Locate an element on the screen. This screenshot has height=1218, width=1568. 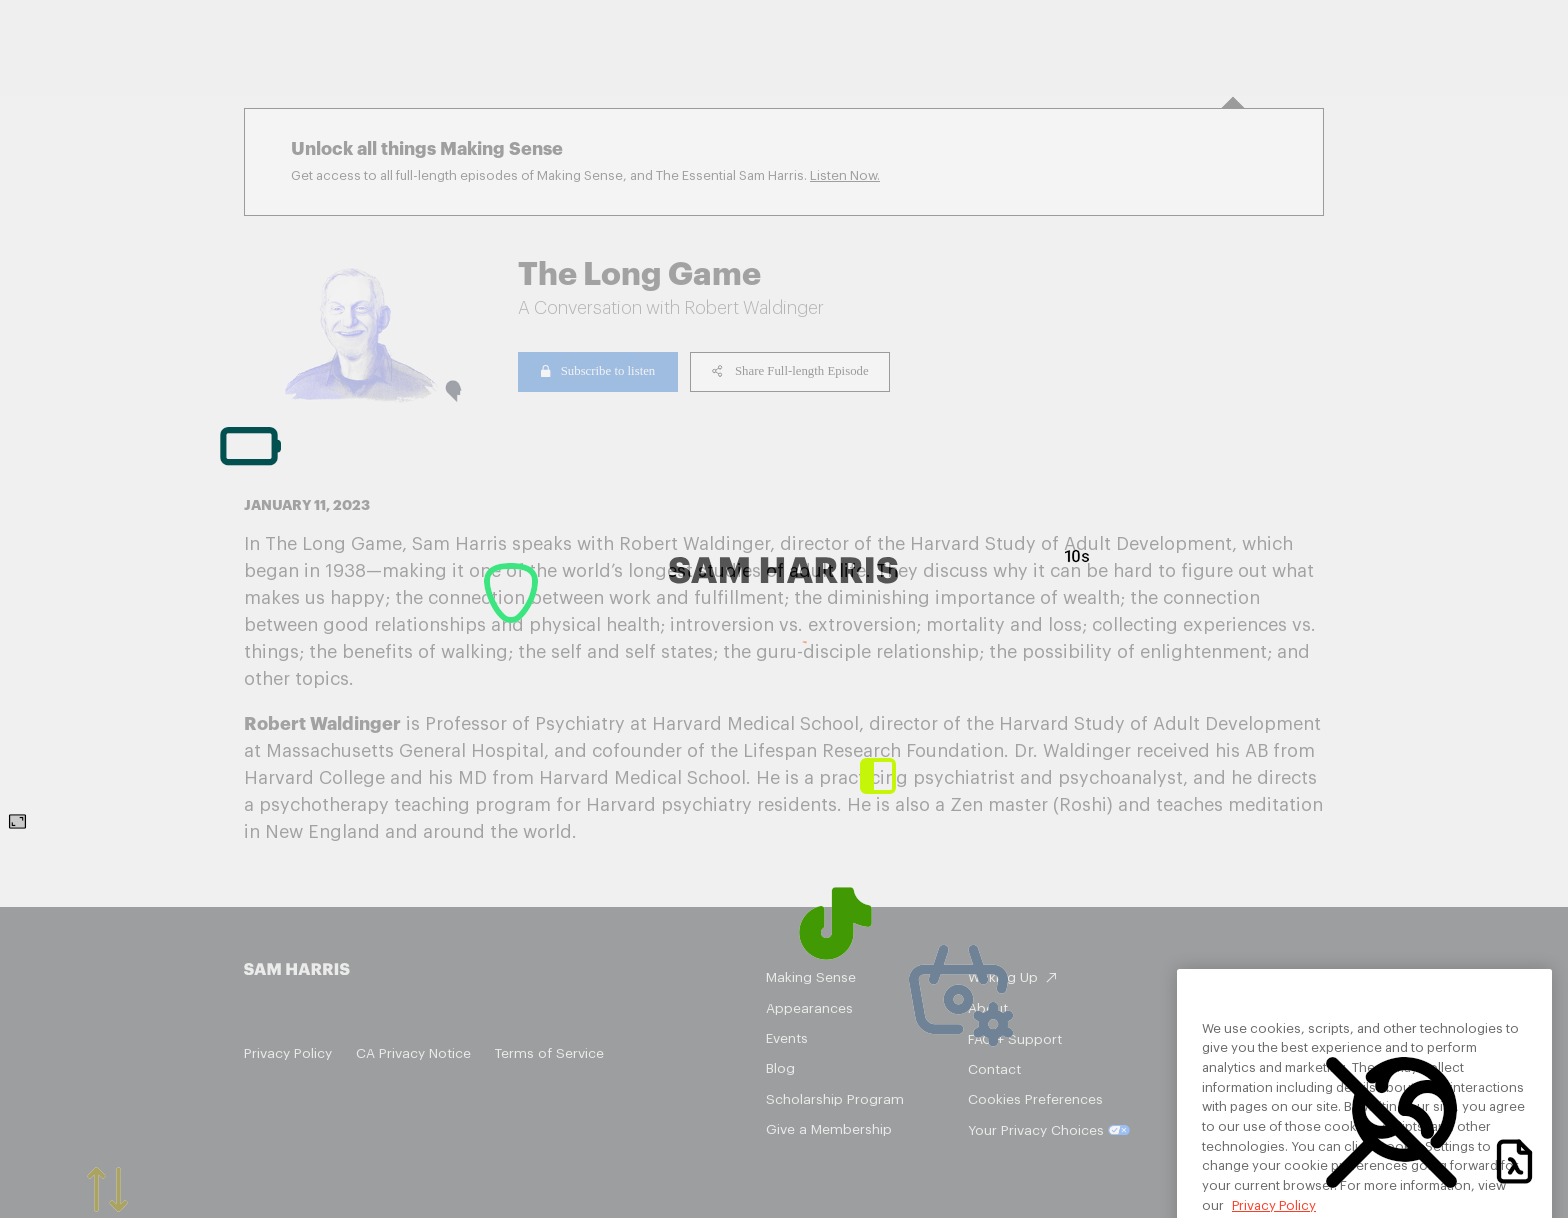
sort items in ascending or descending order is located at coordinates (107, 1189).